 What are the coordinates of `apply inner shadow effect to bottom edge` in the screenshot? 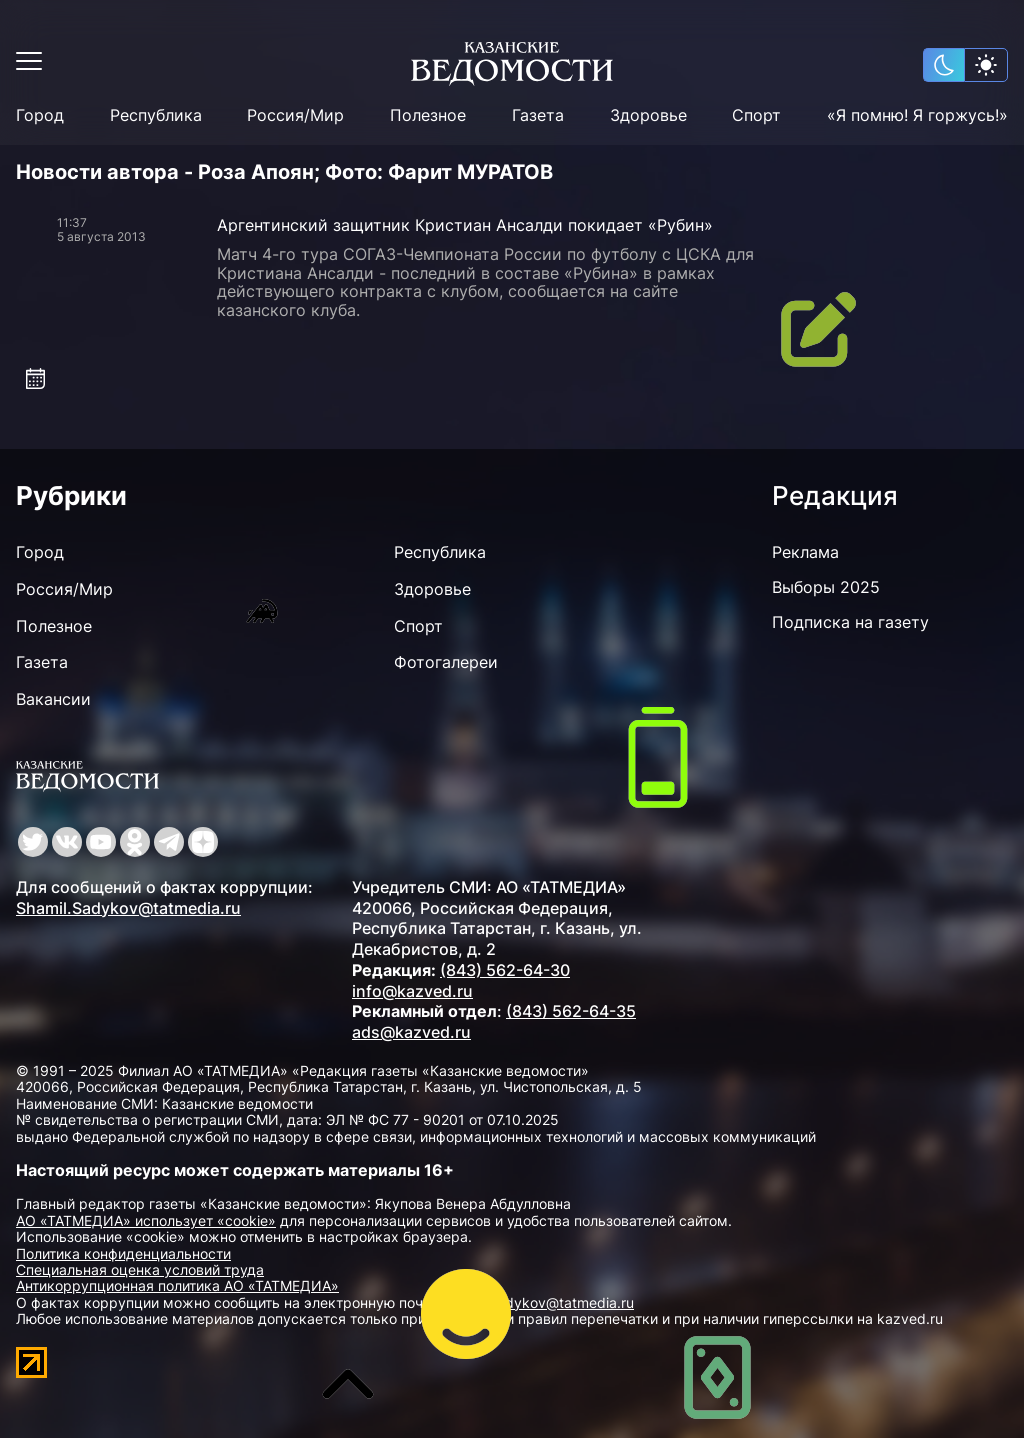 It's located at (466, 1314).